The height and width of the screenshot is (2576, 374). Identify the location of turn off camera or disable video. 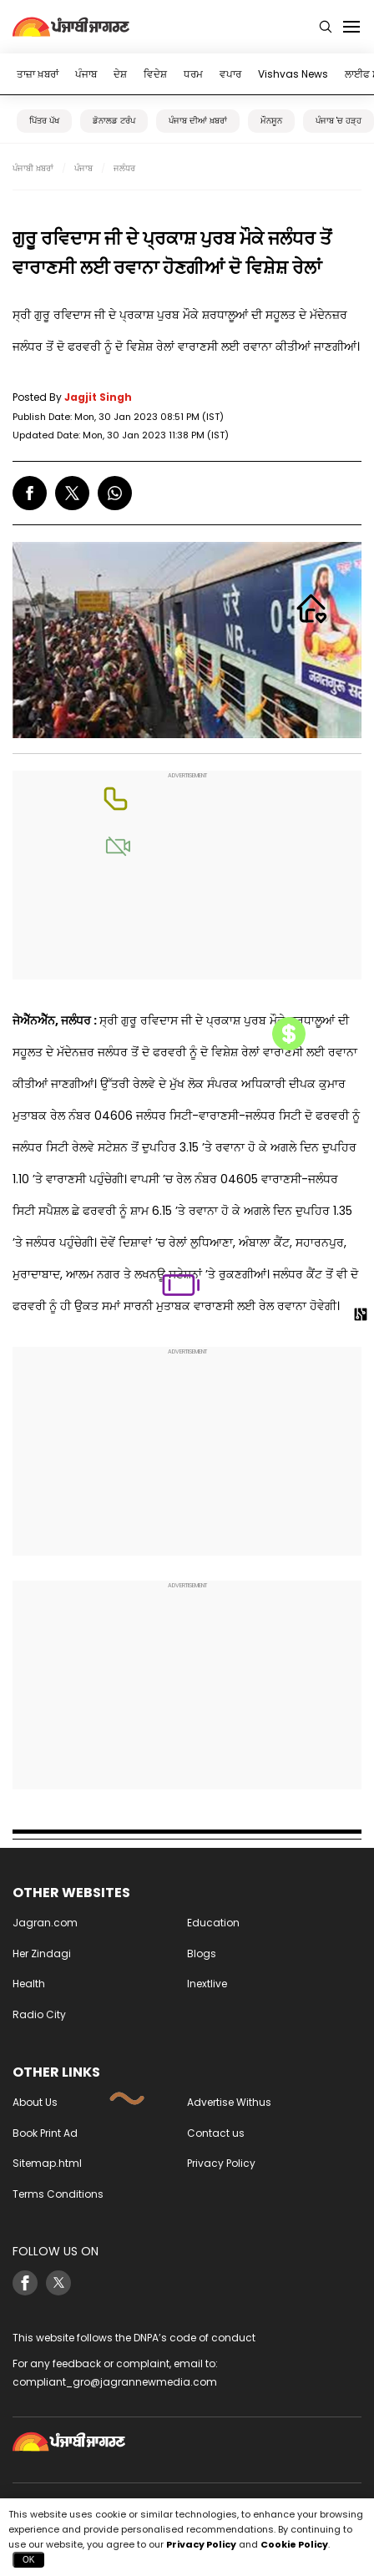
(117, 846).